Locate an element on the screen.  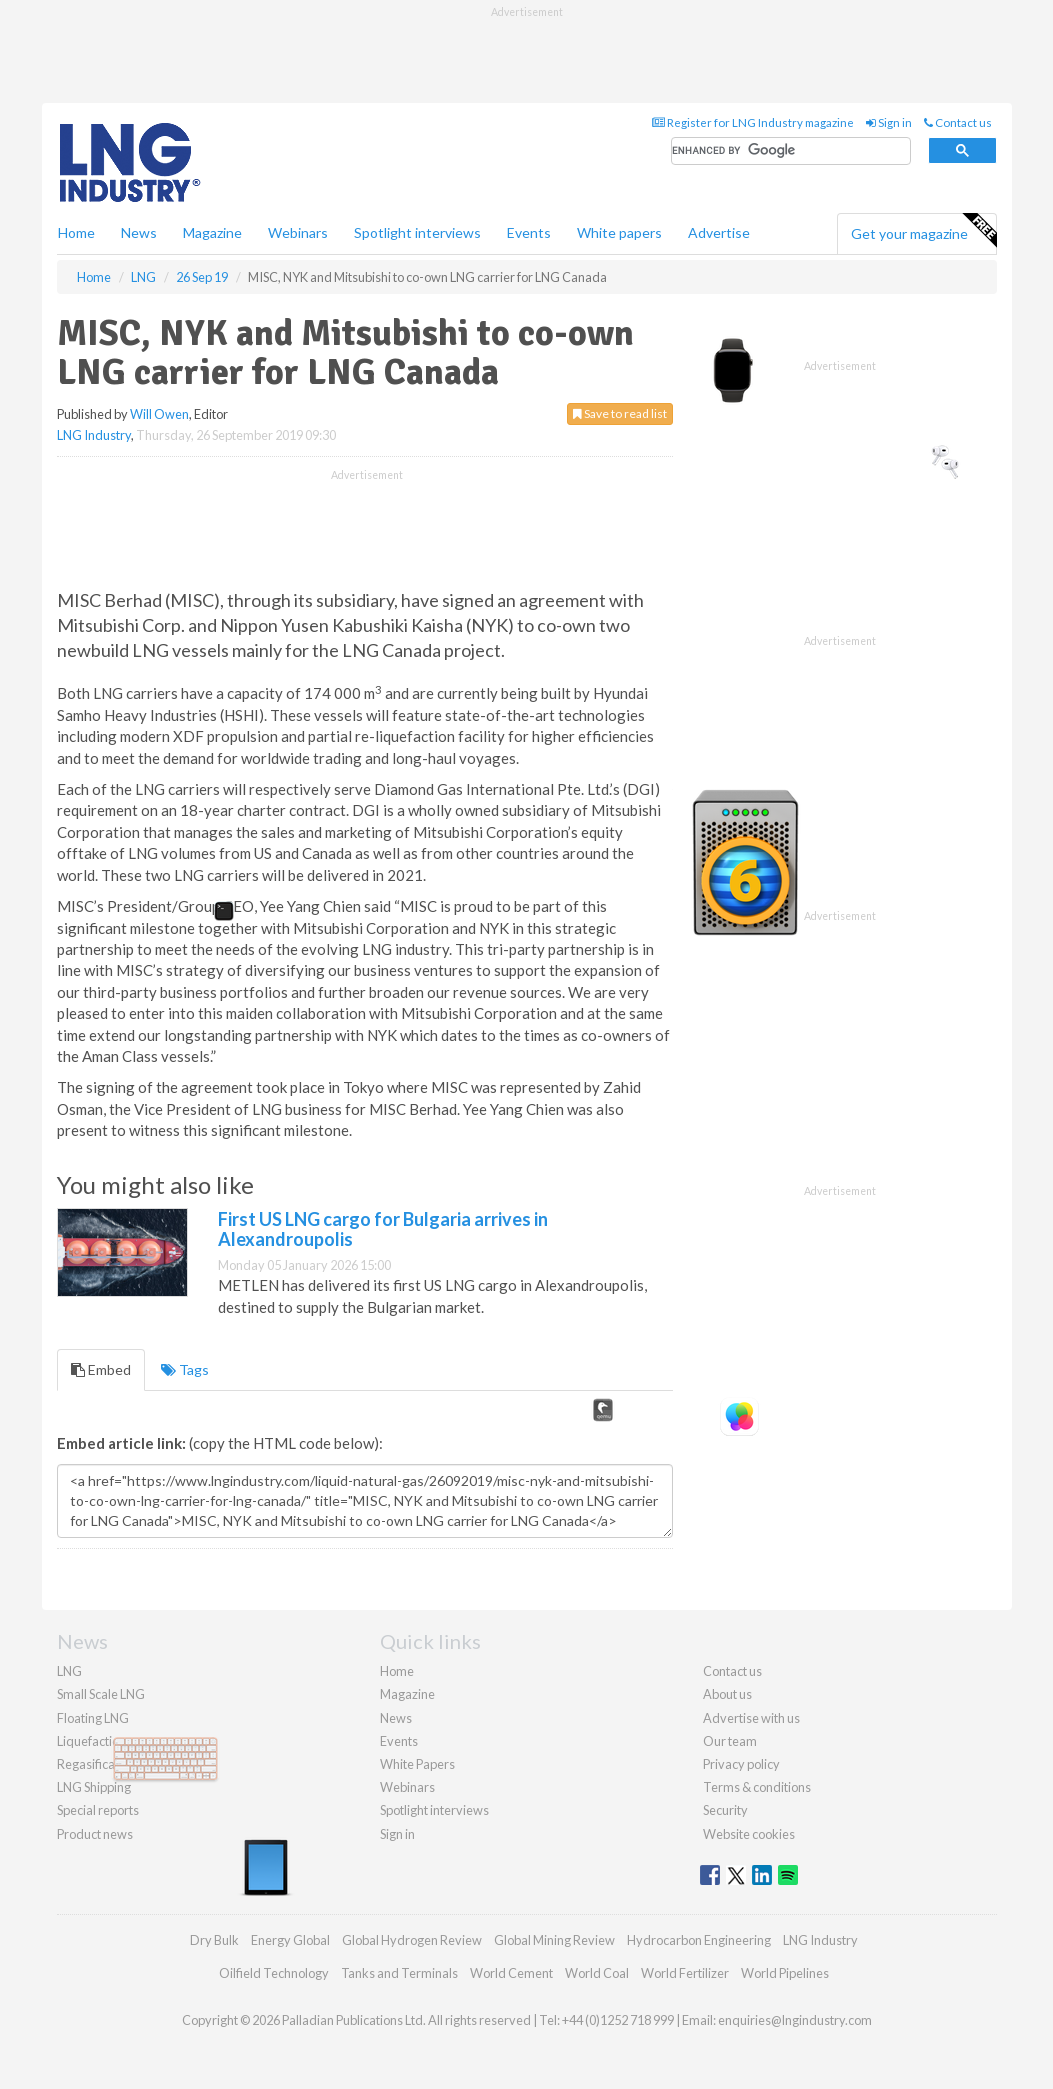
qemu virtual disk image file is located at coordinates (603, 1410).